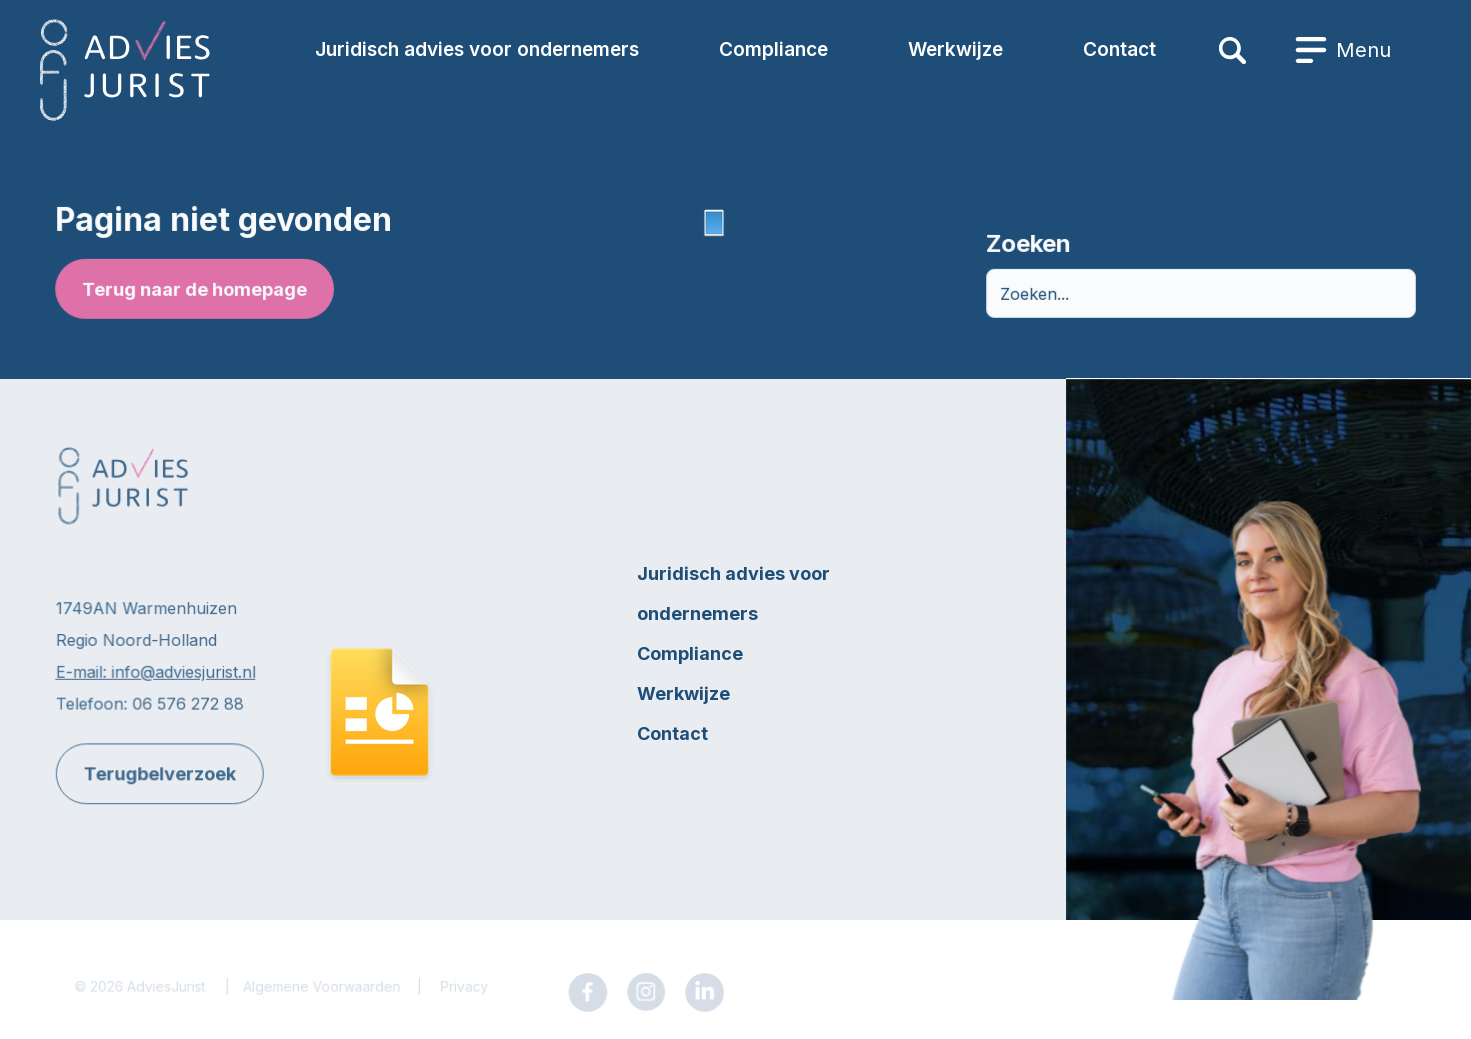 This screenshot has width=1471, height=1039. I want to click on a google slides presentation file, so click(379, 714).